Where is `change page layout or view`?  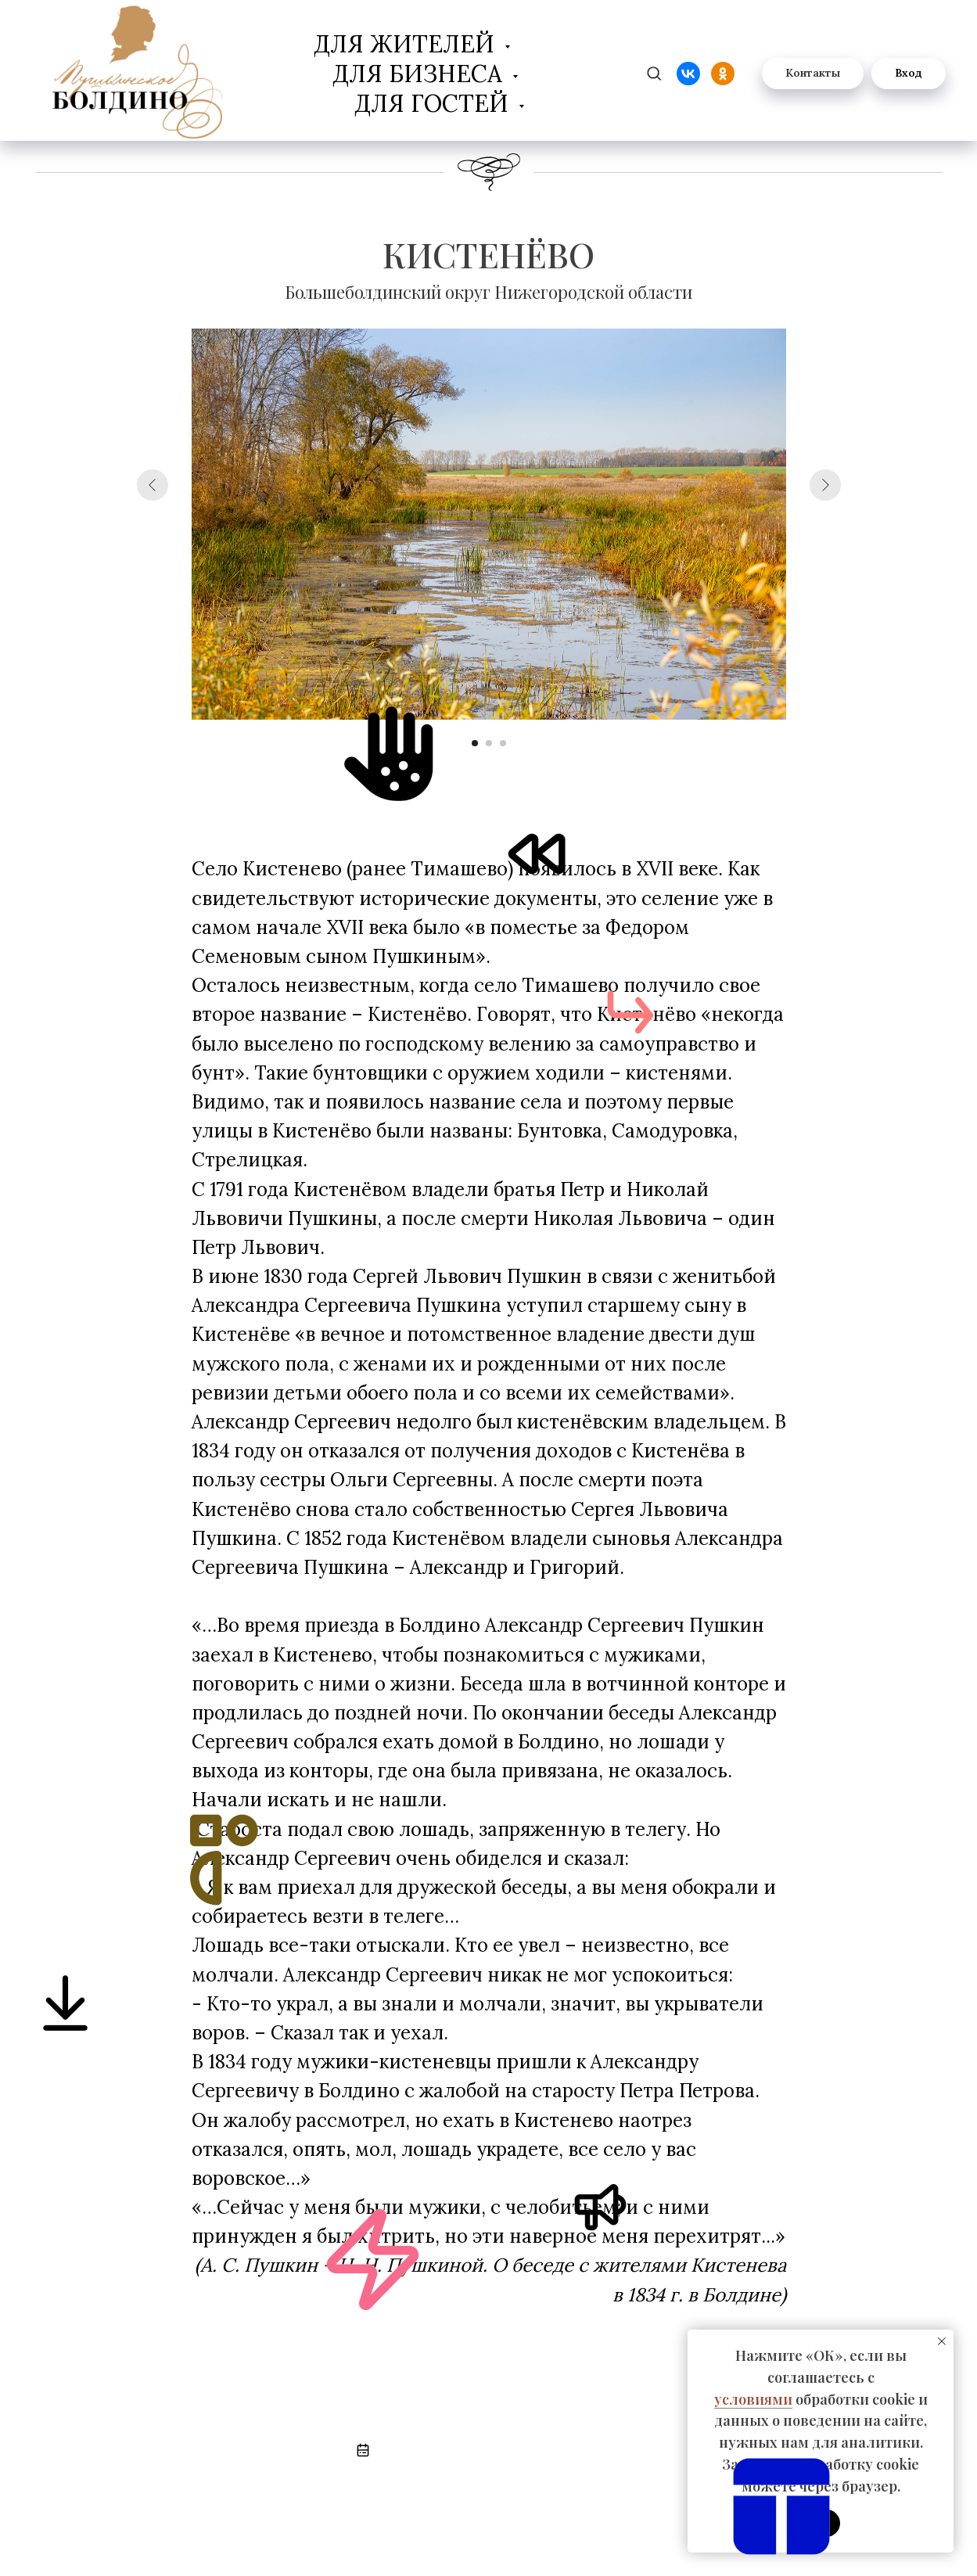 change page layout or view is located at coordinates (781, 2506).